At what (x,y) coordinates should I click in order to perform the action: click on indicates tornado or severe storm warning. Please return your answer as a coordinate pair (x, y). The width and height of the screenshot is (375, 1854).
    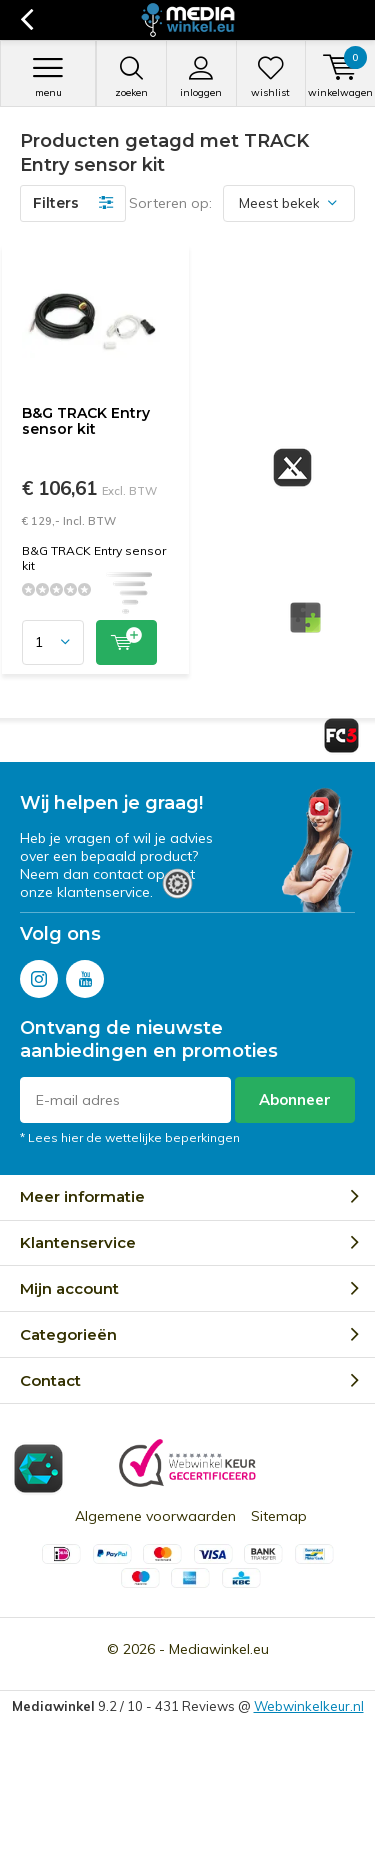
    Looking at the image, I should click on (129, 593).